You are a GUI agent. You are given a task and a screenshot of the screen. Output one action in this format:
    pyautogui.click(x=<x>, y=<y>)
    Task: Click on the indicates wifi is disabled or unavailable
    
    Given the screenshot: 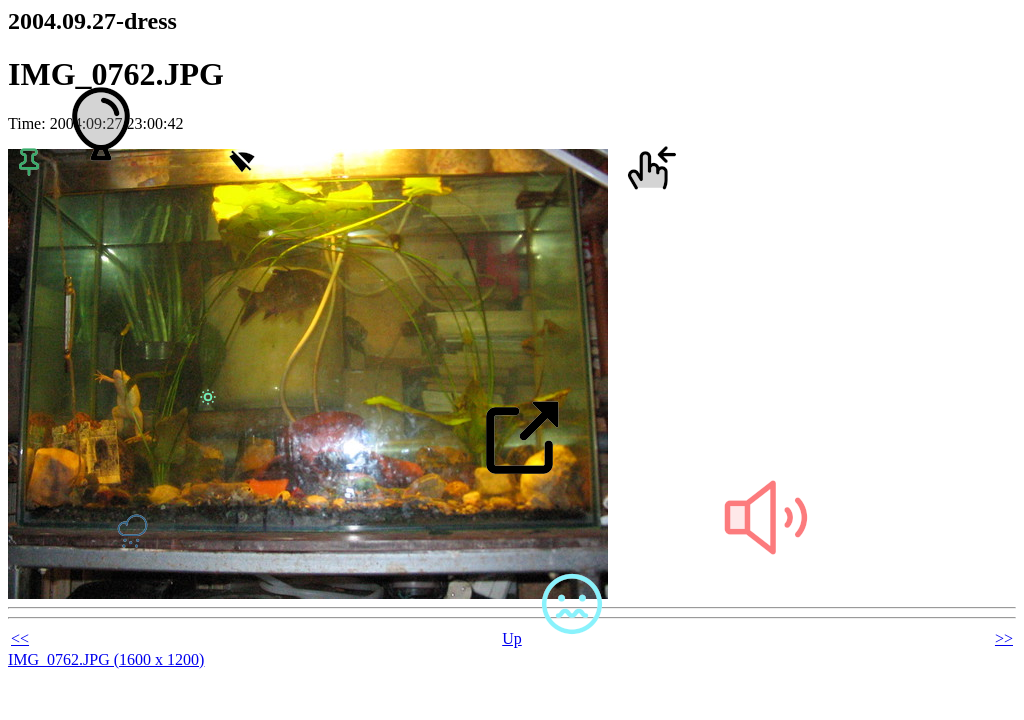 What is the action you would take?
    pyautogui.click(x=242, y=162)
    